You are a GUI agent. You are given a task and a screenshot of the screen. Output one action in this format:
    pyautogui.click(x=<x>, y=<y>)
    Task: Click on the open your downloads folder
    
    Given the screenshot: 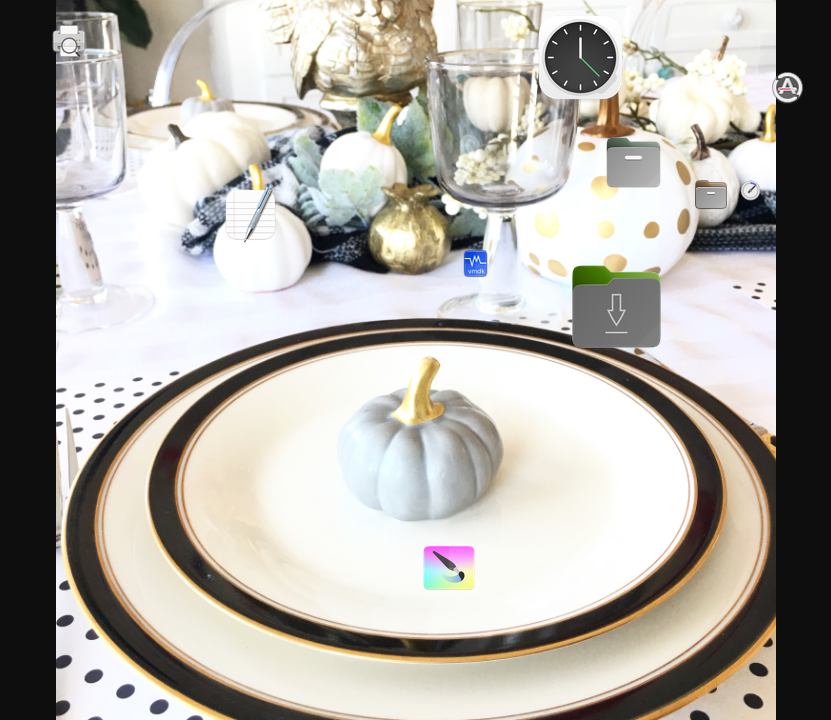 What is the action you would take?
    pyautogui.click(x=616, y=306)
    